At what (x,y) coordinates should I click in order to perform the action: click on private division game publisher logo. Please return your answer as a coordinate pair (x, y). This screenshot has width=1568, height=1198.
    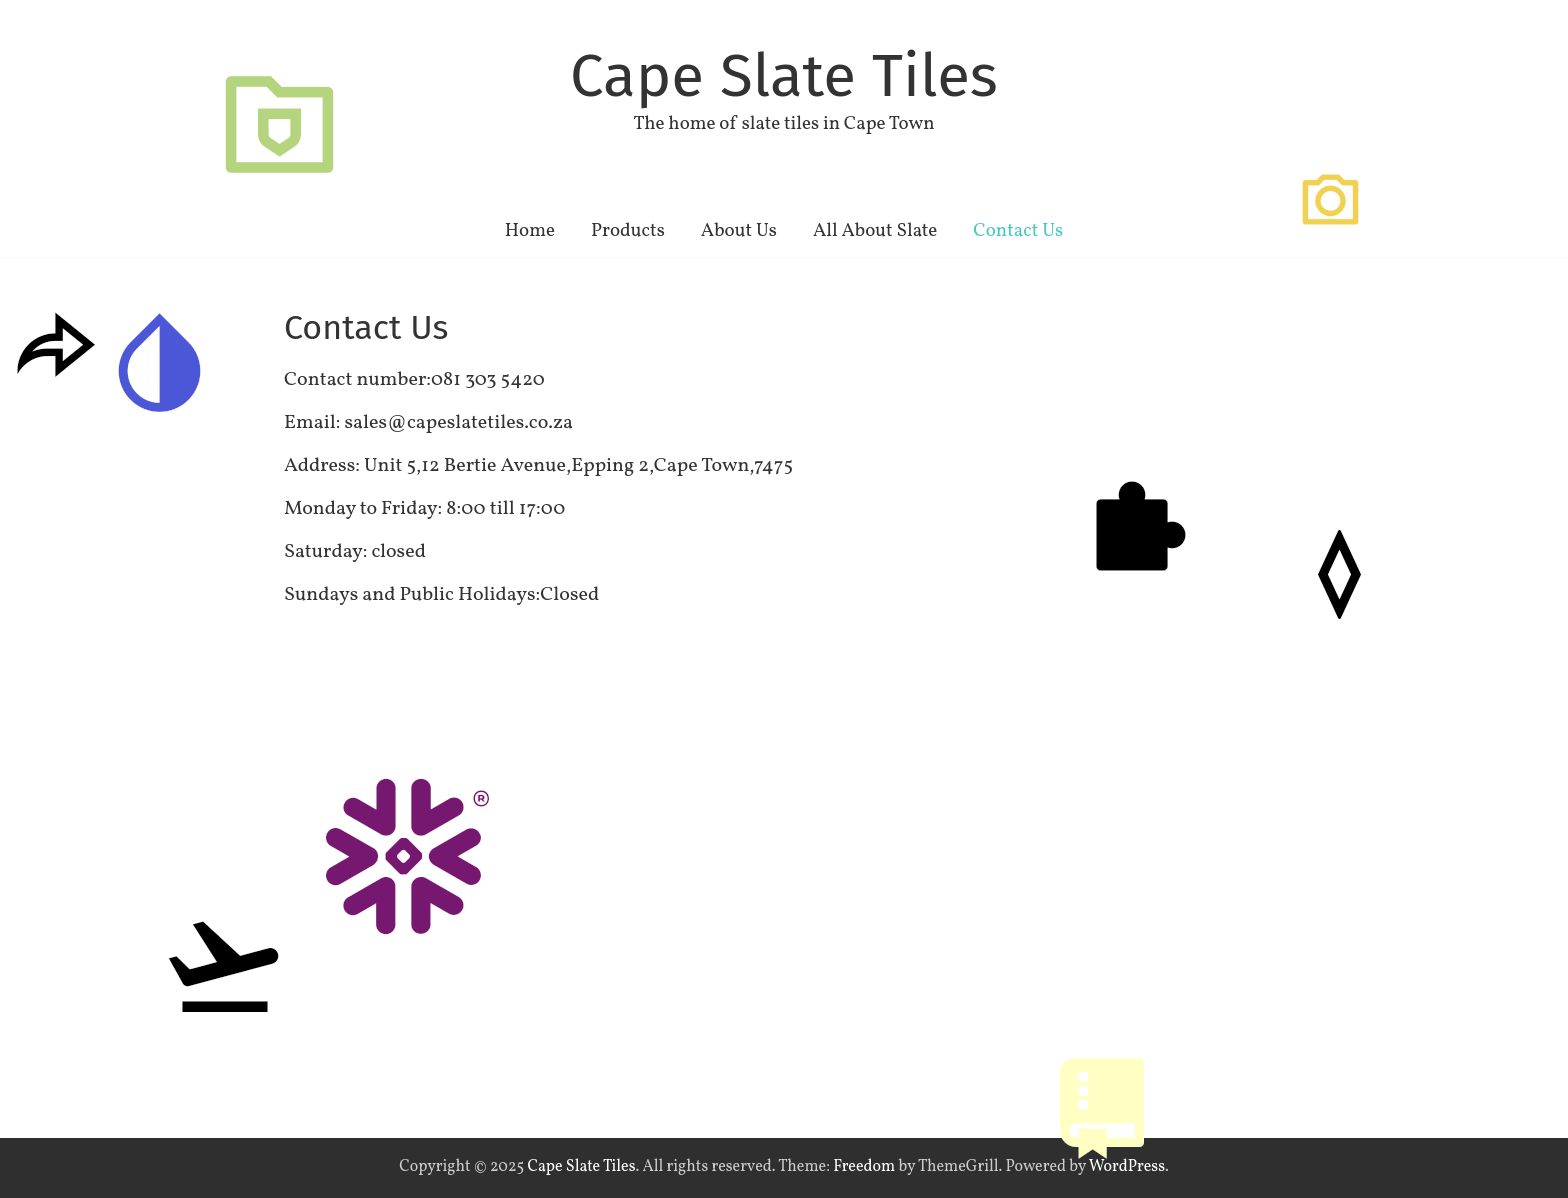
    Looking at the image, I should click on (1339, 574).